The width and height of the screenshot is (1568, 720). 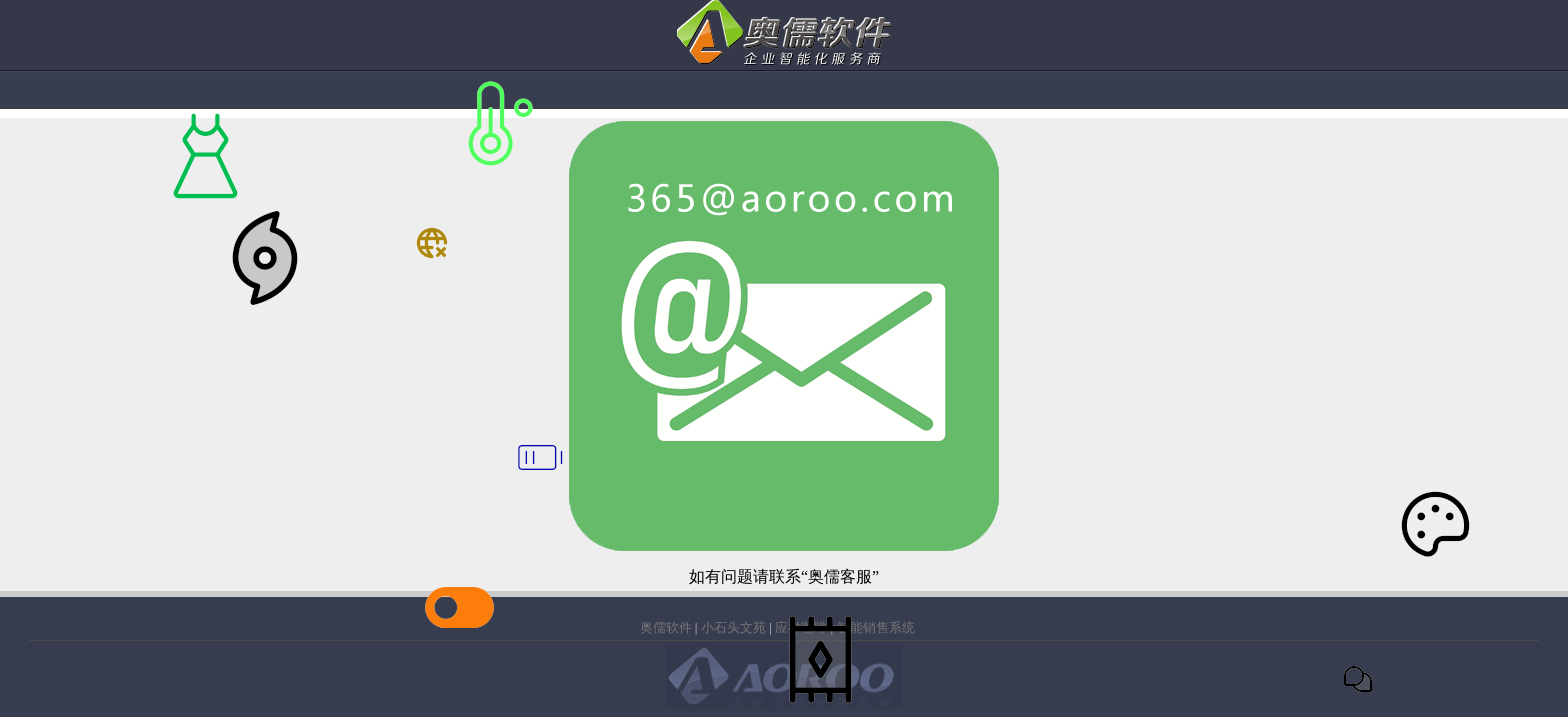 What do you see at coordinates (493, 123) in the screenshot?
I see `view current temperature` at bounding box center [493, 123].